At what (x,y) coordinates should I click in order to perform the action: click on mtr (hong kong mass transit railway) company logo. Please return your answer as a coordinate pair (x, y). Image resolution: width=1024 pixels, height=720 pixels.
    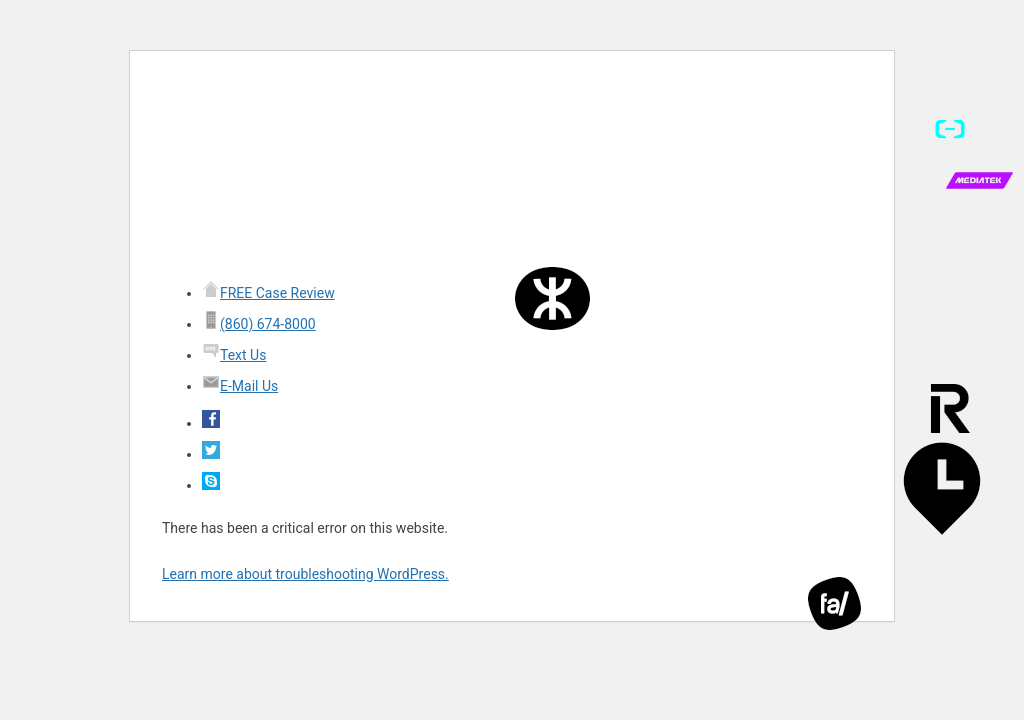
    Looking at the image, I should click on (552, 298).